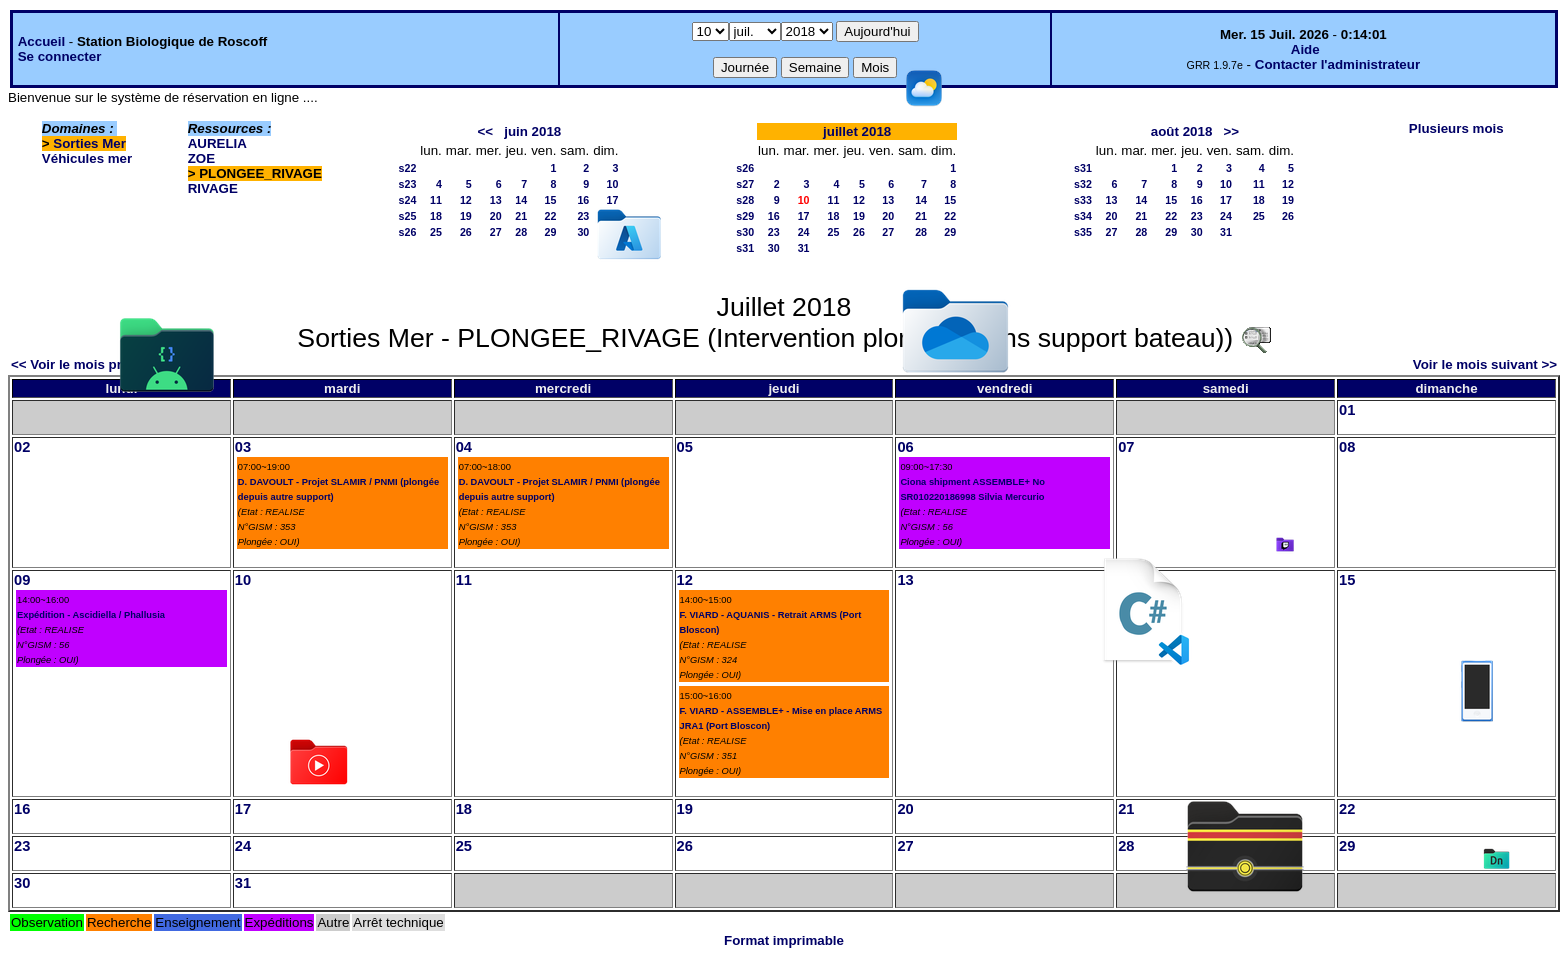 The image size is (1568, 956). What do you see at coordinates (166, 357) in the screenshot?
I see `open android developer project files` at bounding box center [166, 357].